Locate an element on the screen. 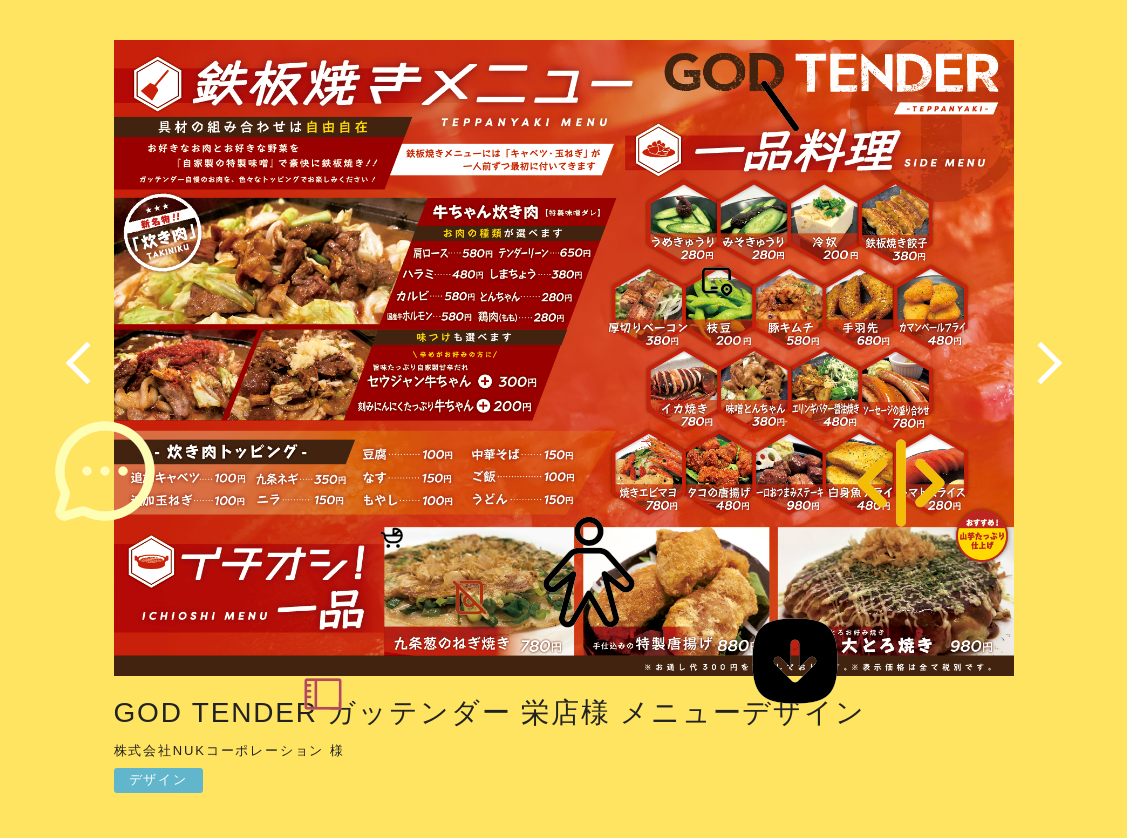 The height and width of the screenshot is (838, 1127). toggle the sidebar panel is located at coordinates (323, 694).